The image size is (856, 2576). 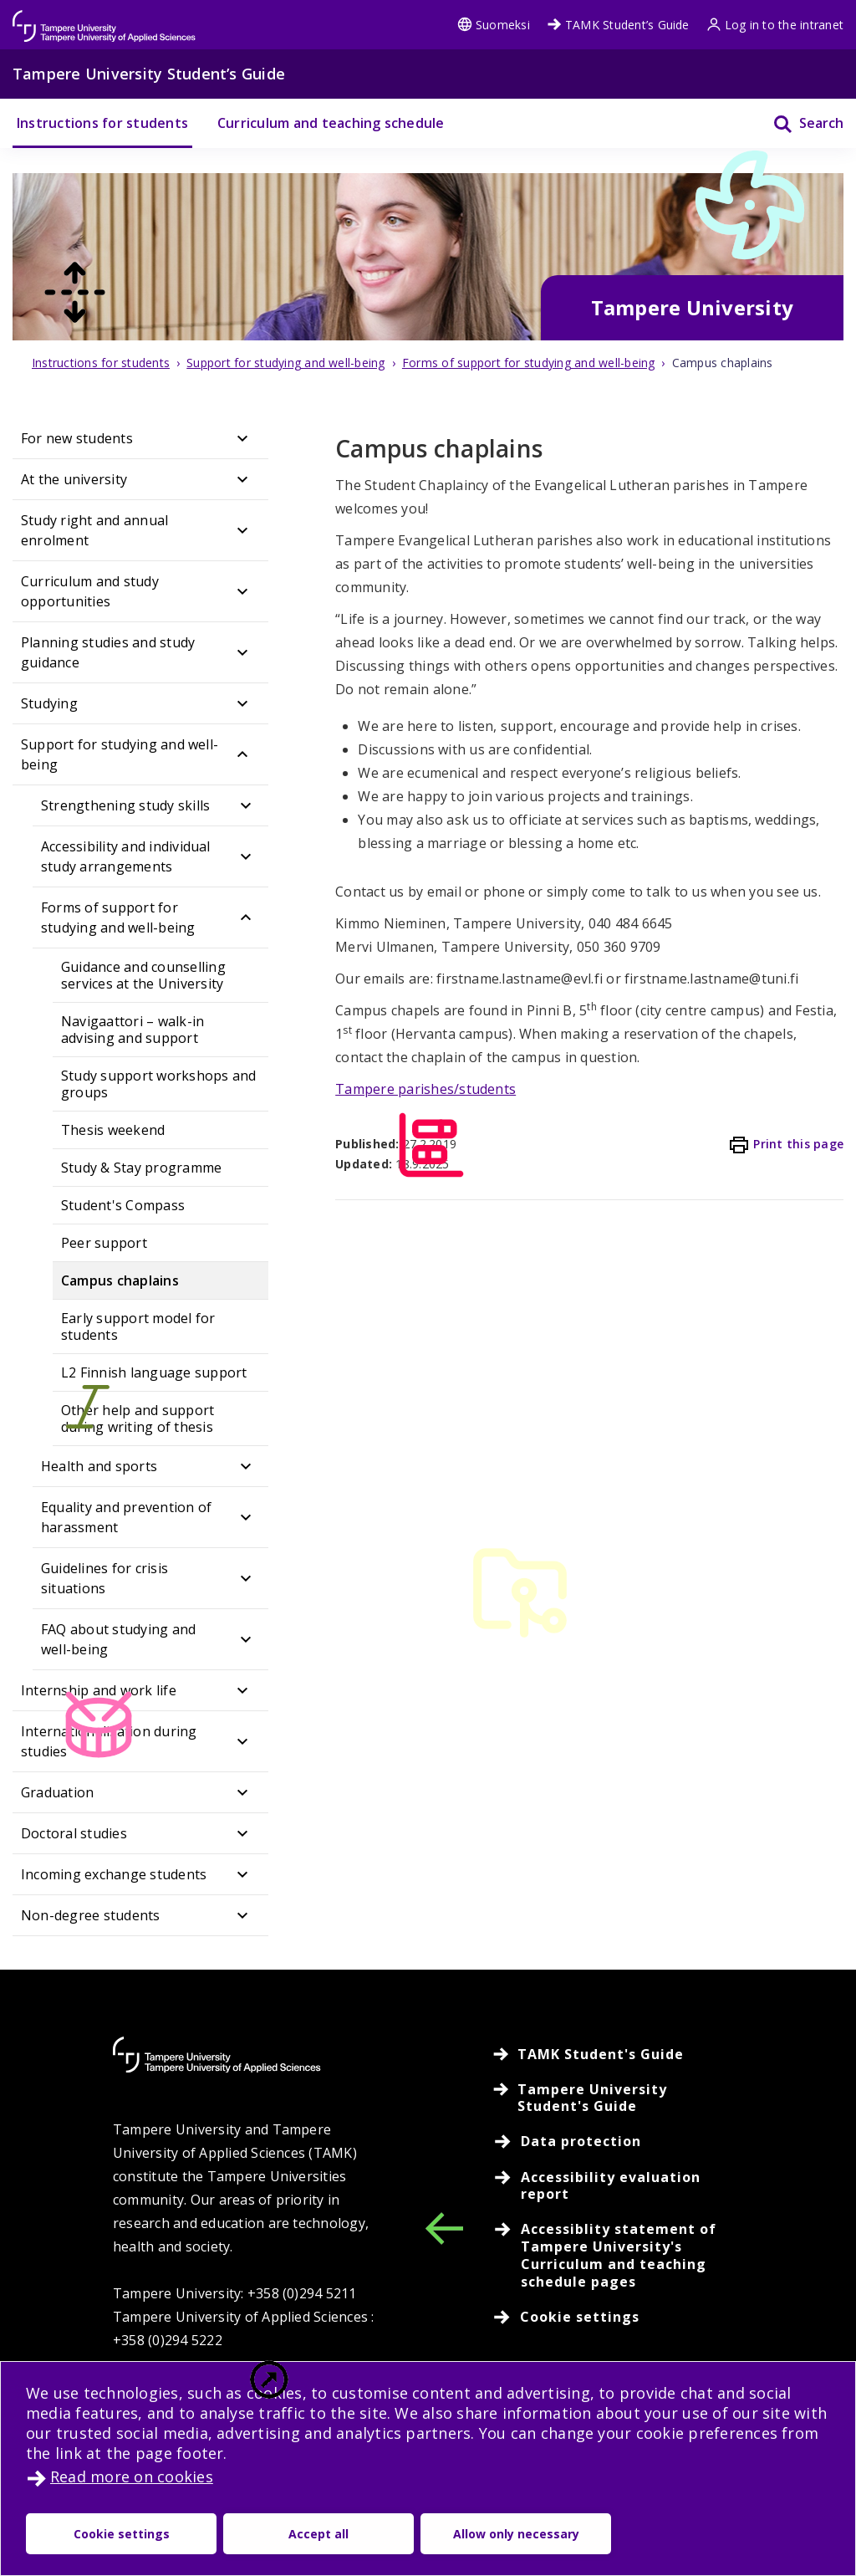 I want to click on adjust fan or ventilation settings, so click(x=750, y=205).